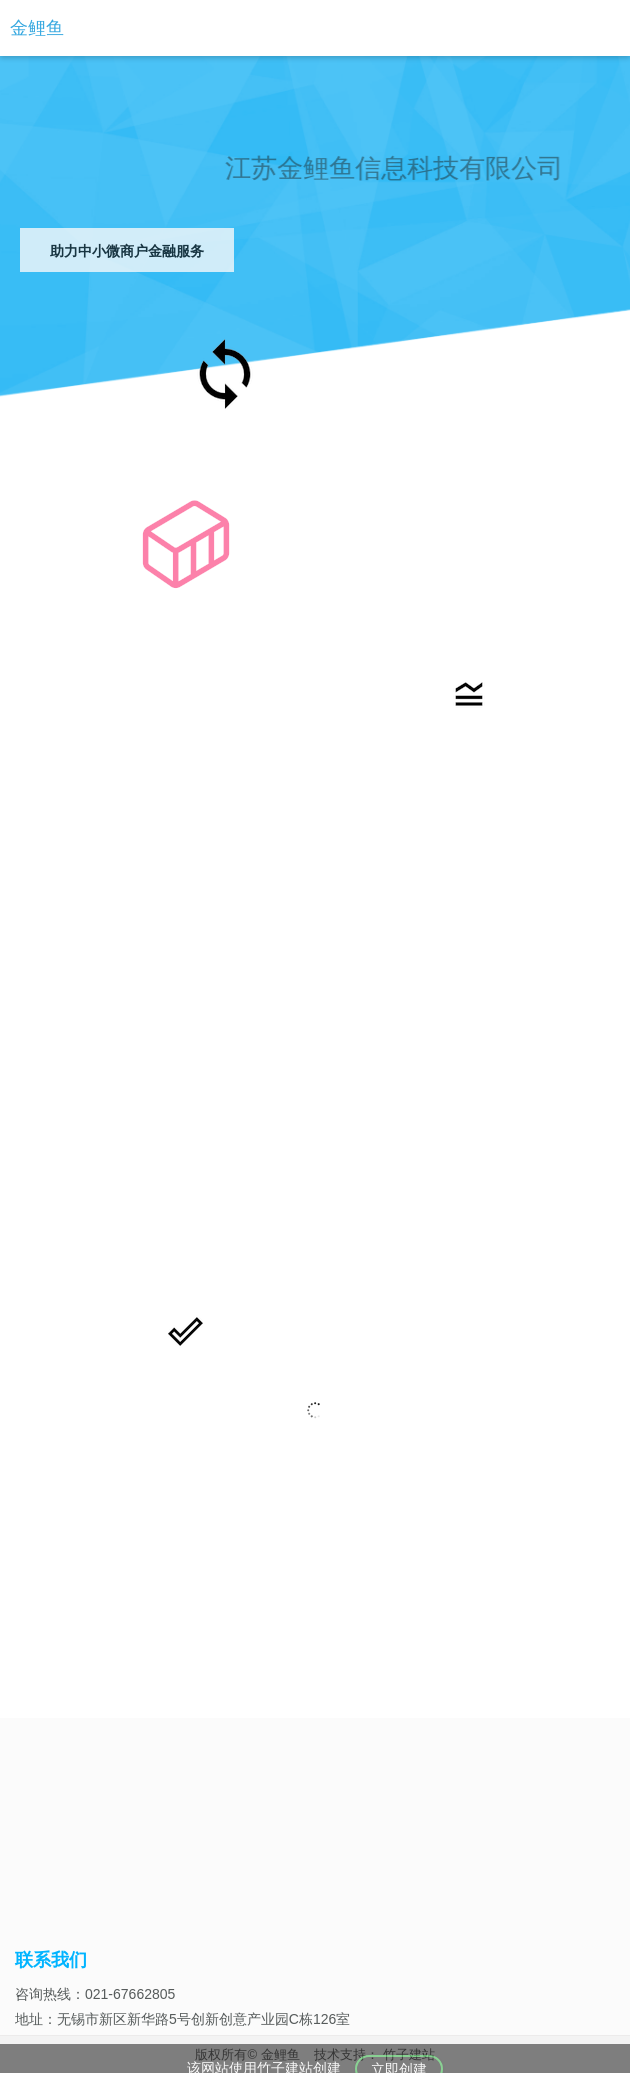 This screenshot has height=2073, width=630. Describe the element at coordinates (225, 374) in the screenshot. I see `sync data with server or cloud` at that location.